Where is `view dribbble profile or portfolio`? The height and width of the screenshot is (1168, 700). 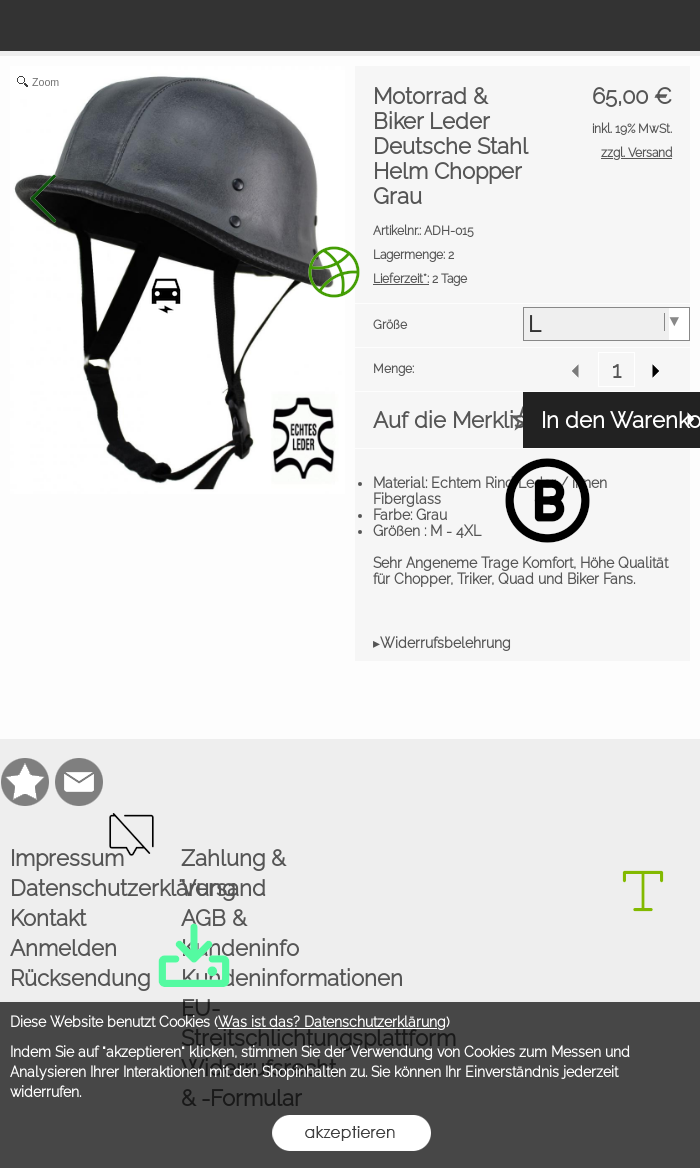 view dribbble profile or portfolio is located at coordinates (334, 272).